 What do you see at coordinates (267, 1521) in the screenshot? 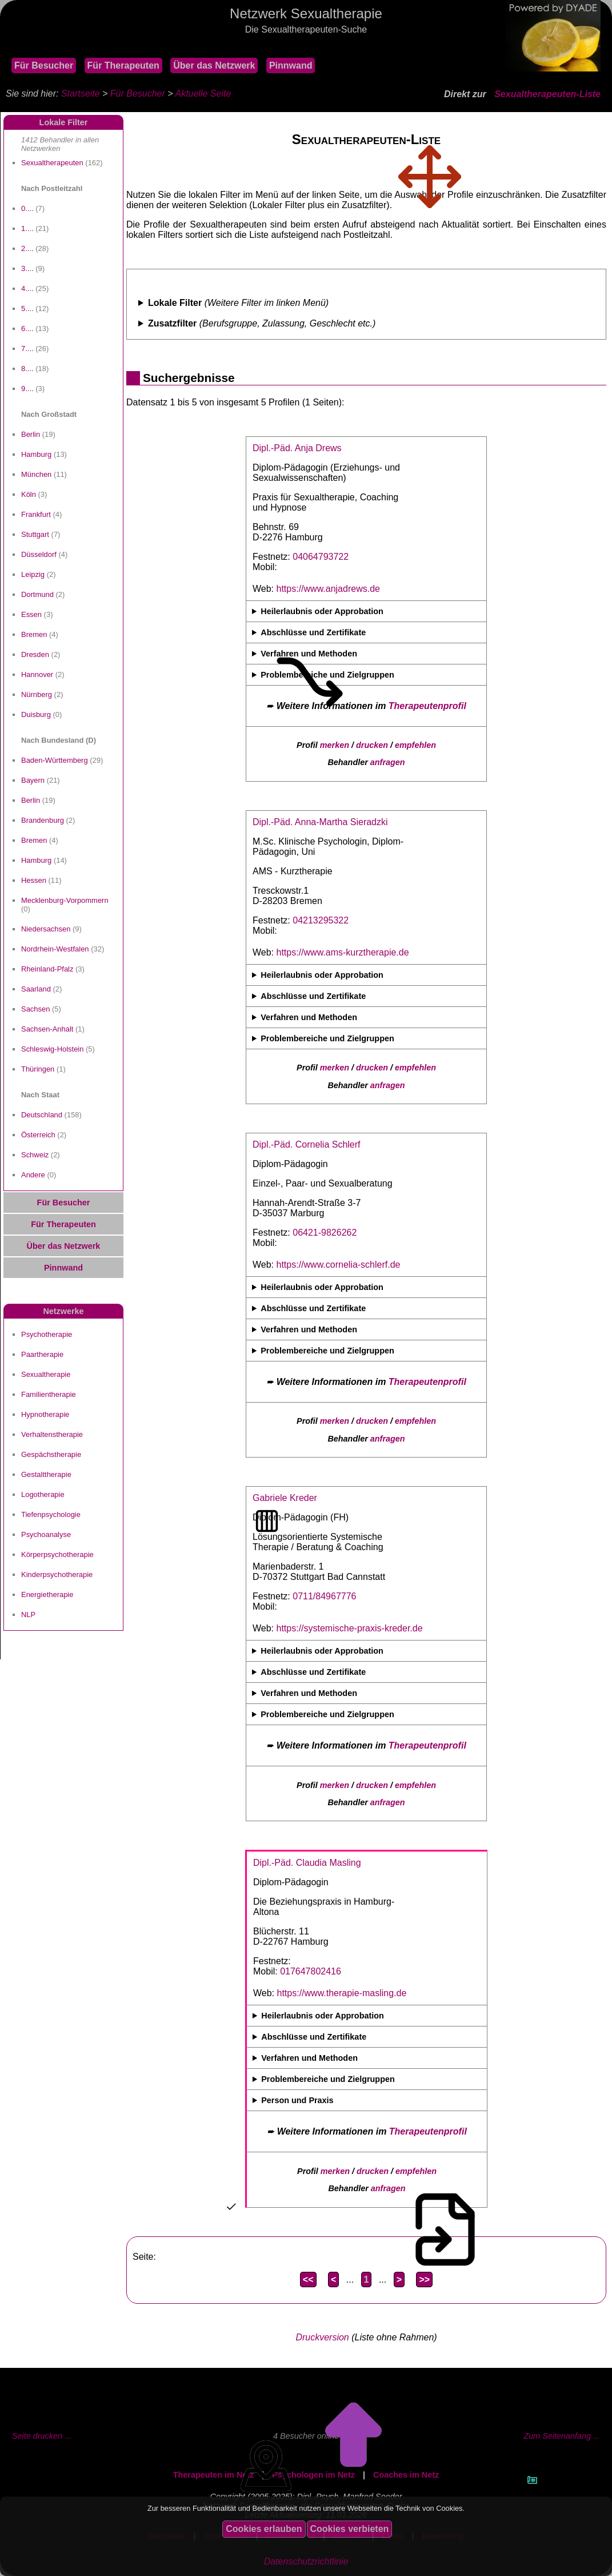
I see `switch to four-column layout view` at bounding box center [267, 1521].